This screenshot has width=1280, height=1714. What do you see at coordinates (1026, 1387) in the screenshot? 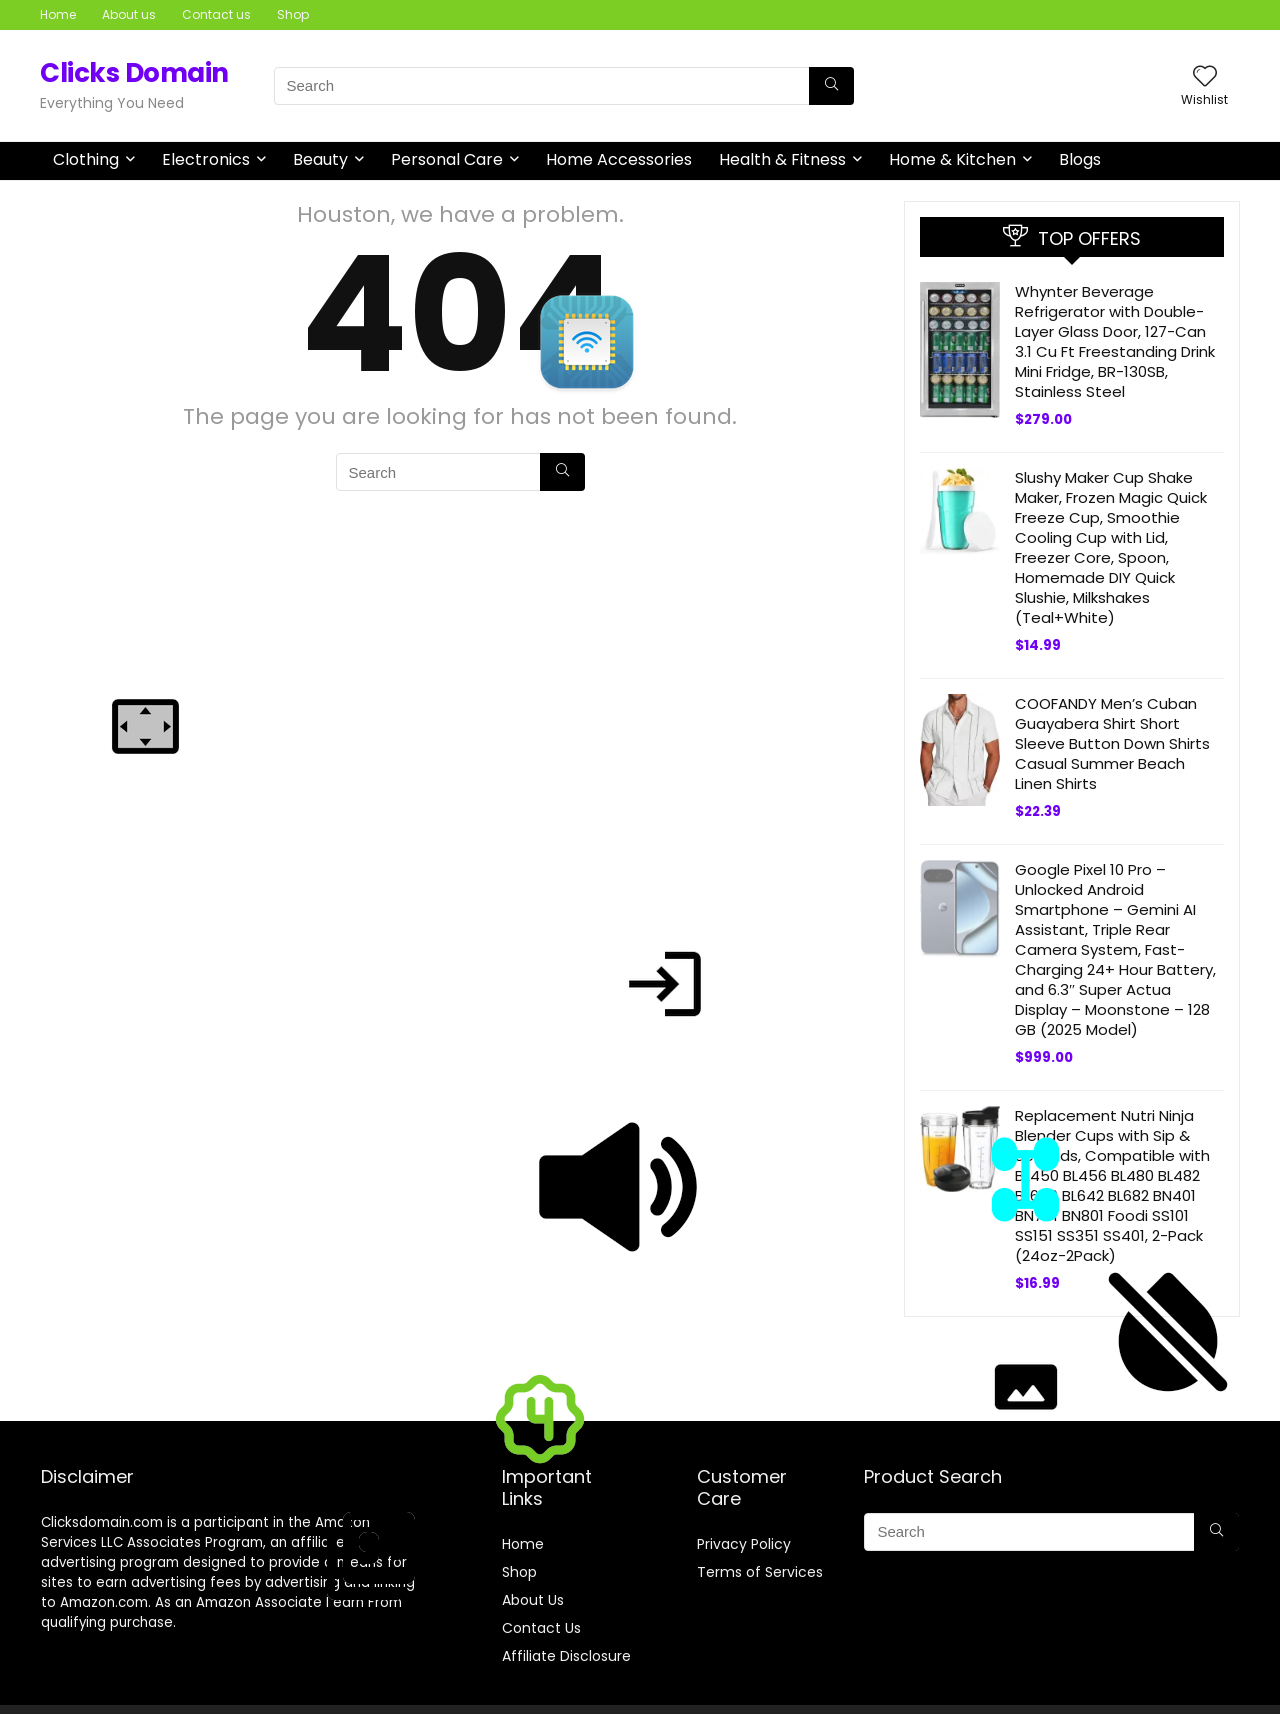
I see `view panoramic photos` at bounding box center [1026, 1387].